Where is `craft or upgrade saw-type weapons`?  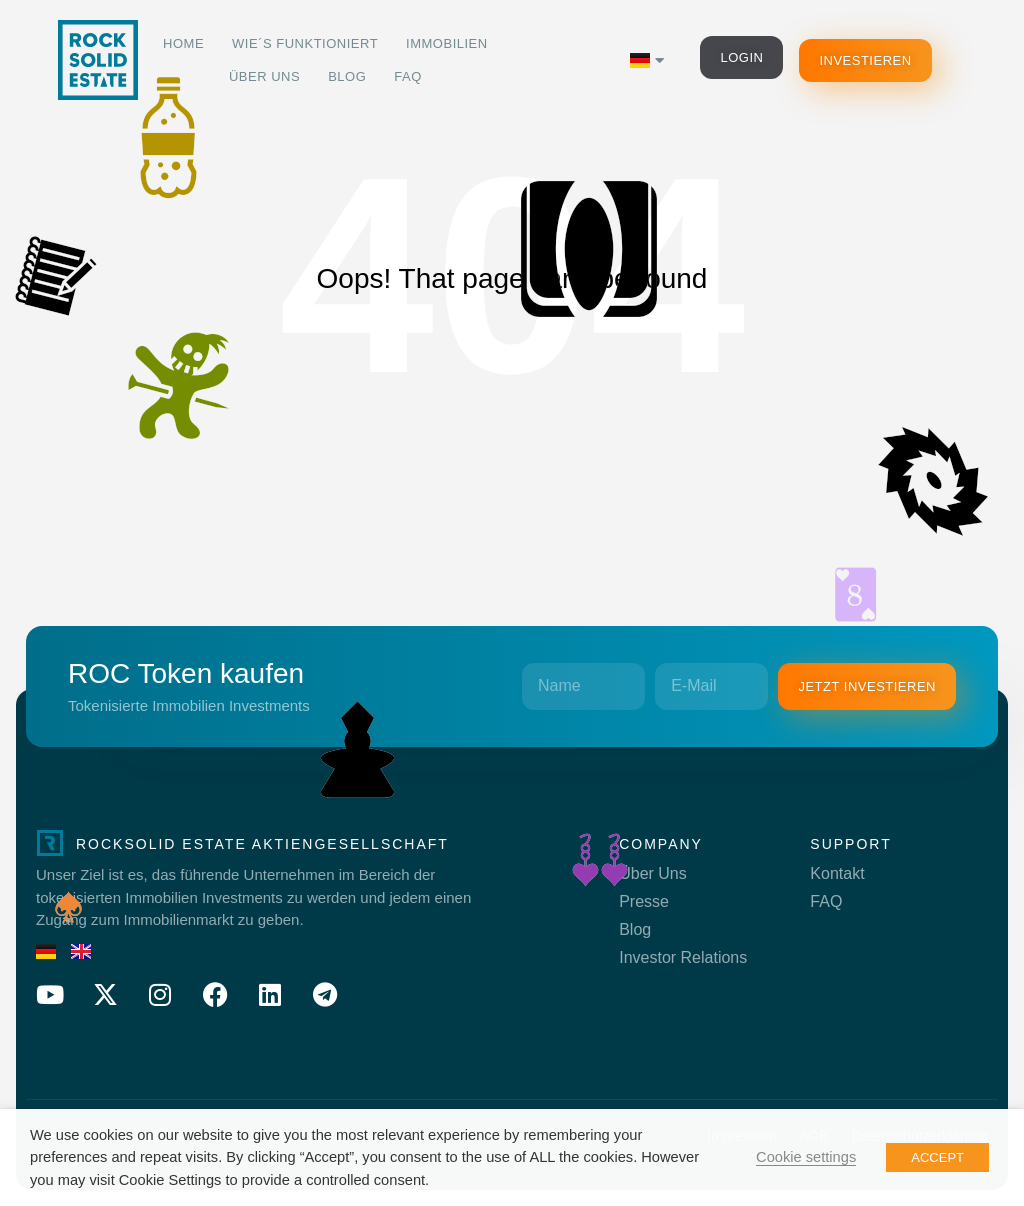 craft or upgrade saw-type weapons is located at coordinates (933, 481).